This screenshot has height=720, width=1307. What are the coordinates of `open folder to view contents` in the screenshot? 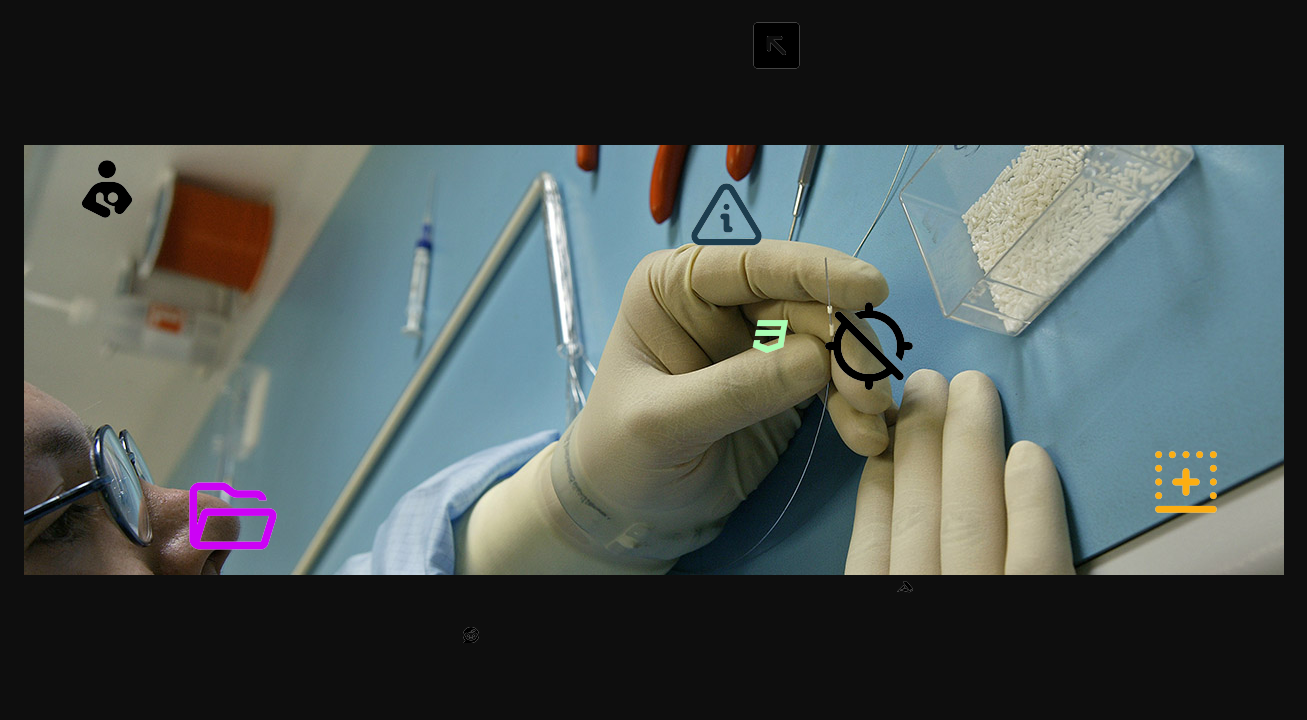 It's located at (230, 518).